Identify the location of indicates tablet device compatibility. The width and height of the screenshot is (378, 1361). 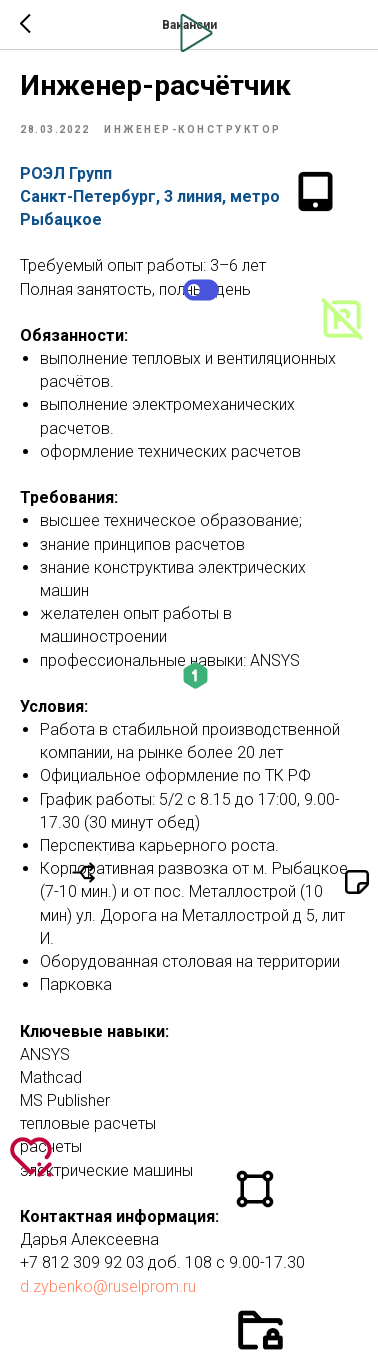
(315, 191).